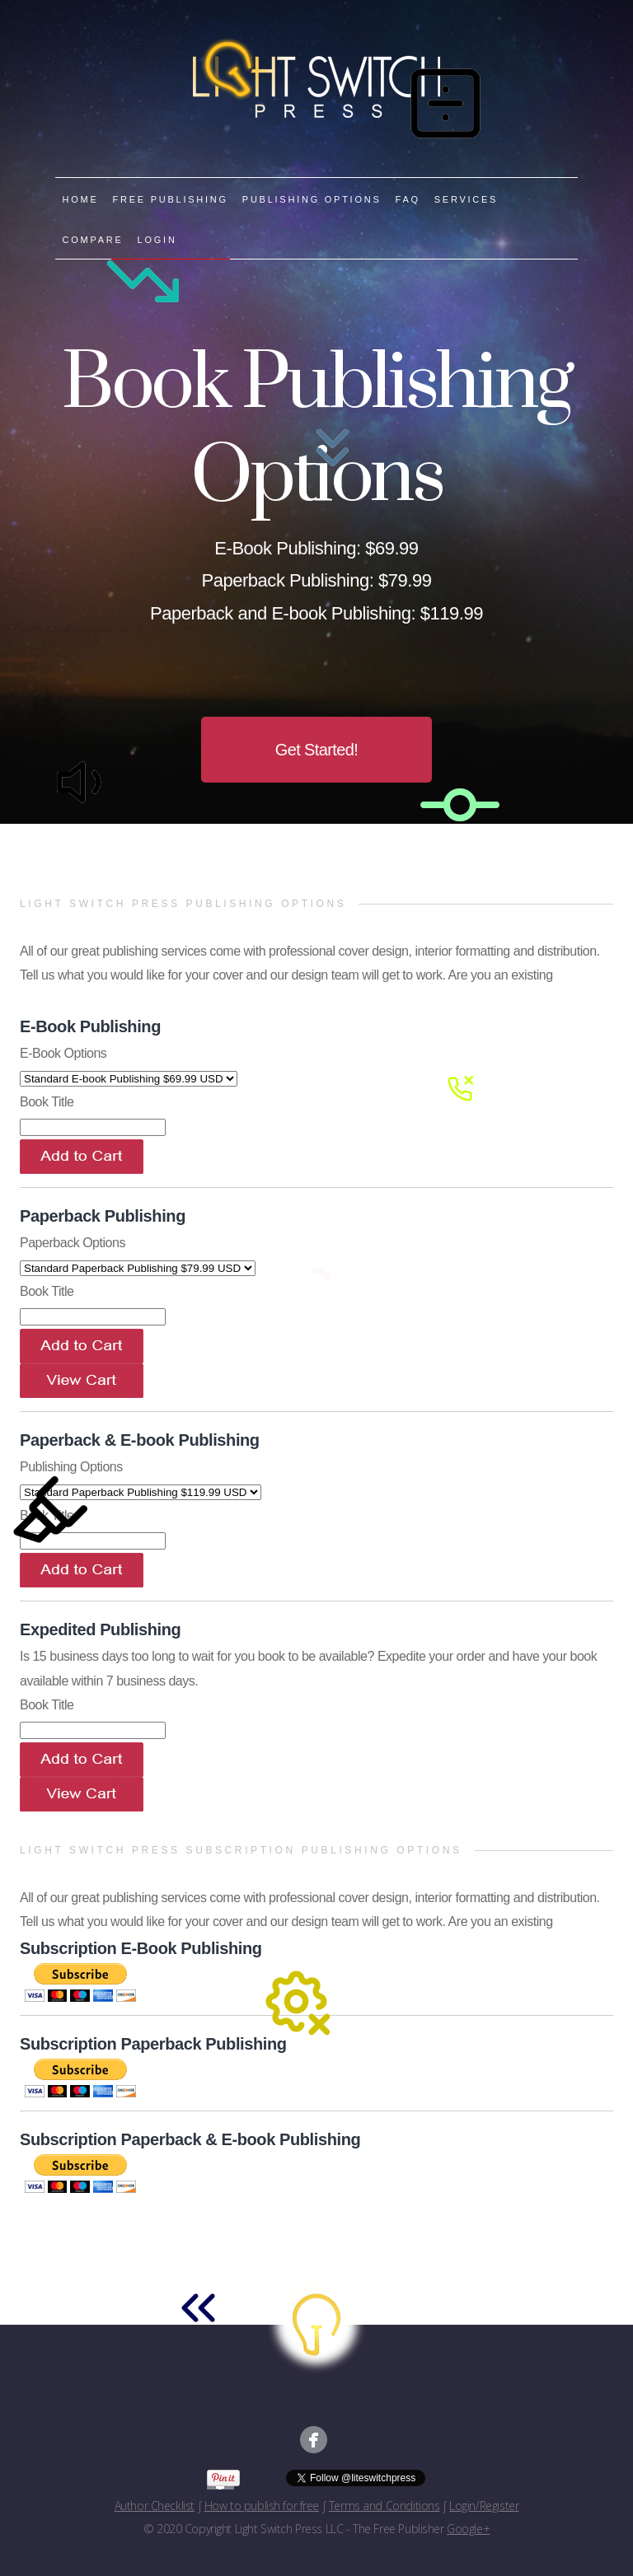 This screenshot has width=633, height=2576. I want to click on go back to the beginning, so click(198, 2307).